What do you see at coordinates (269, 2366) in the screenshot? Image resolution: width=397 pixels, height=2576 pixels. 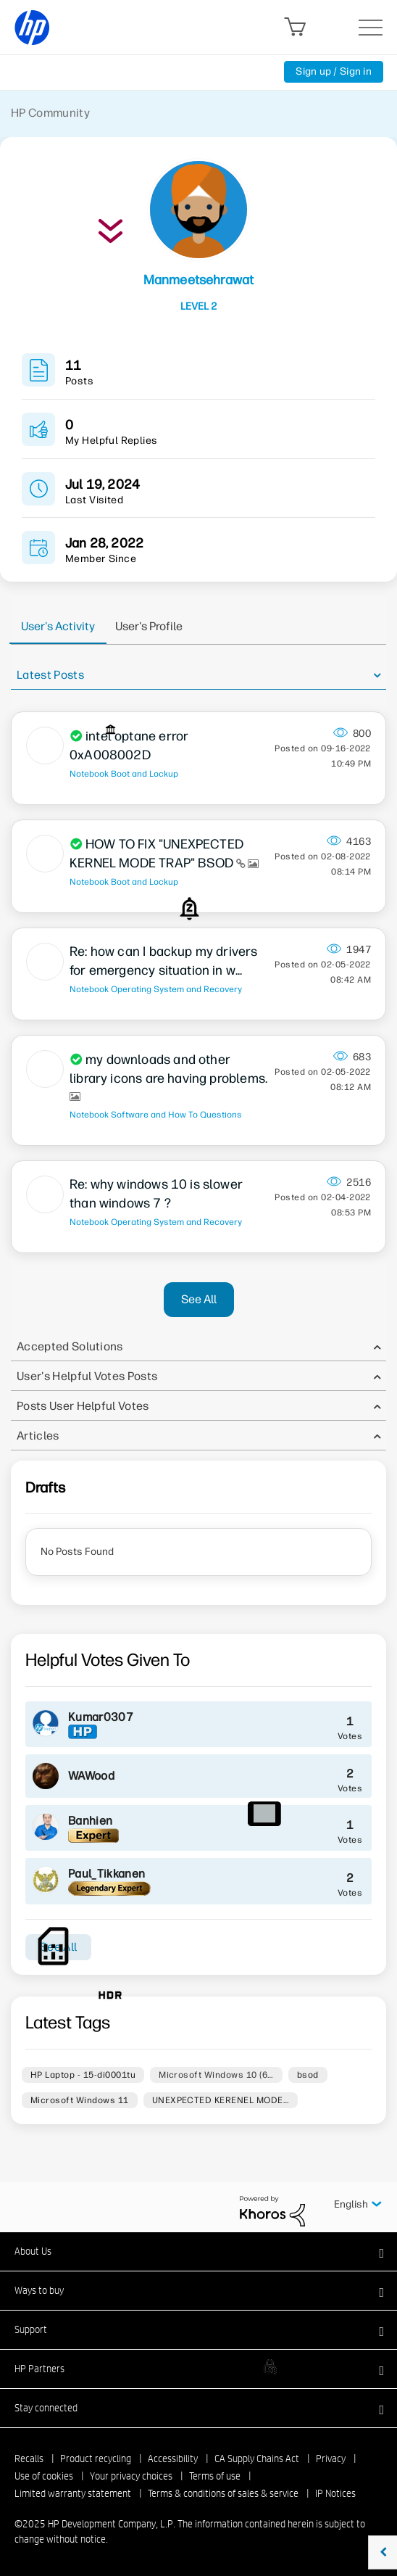 I see `secure bitcoin wallet or storage` at bounding box center [269, 2366].